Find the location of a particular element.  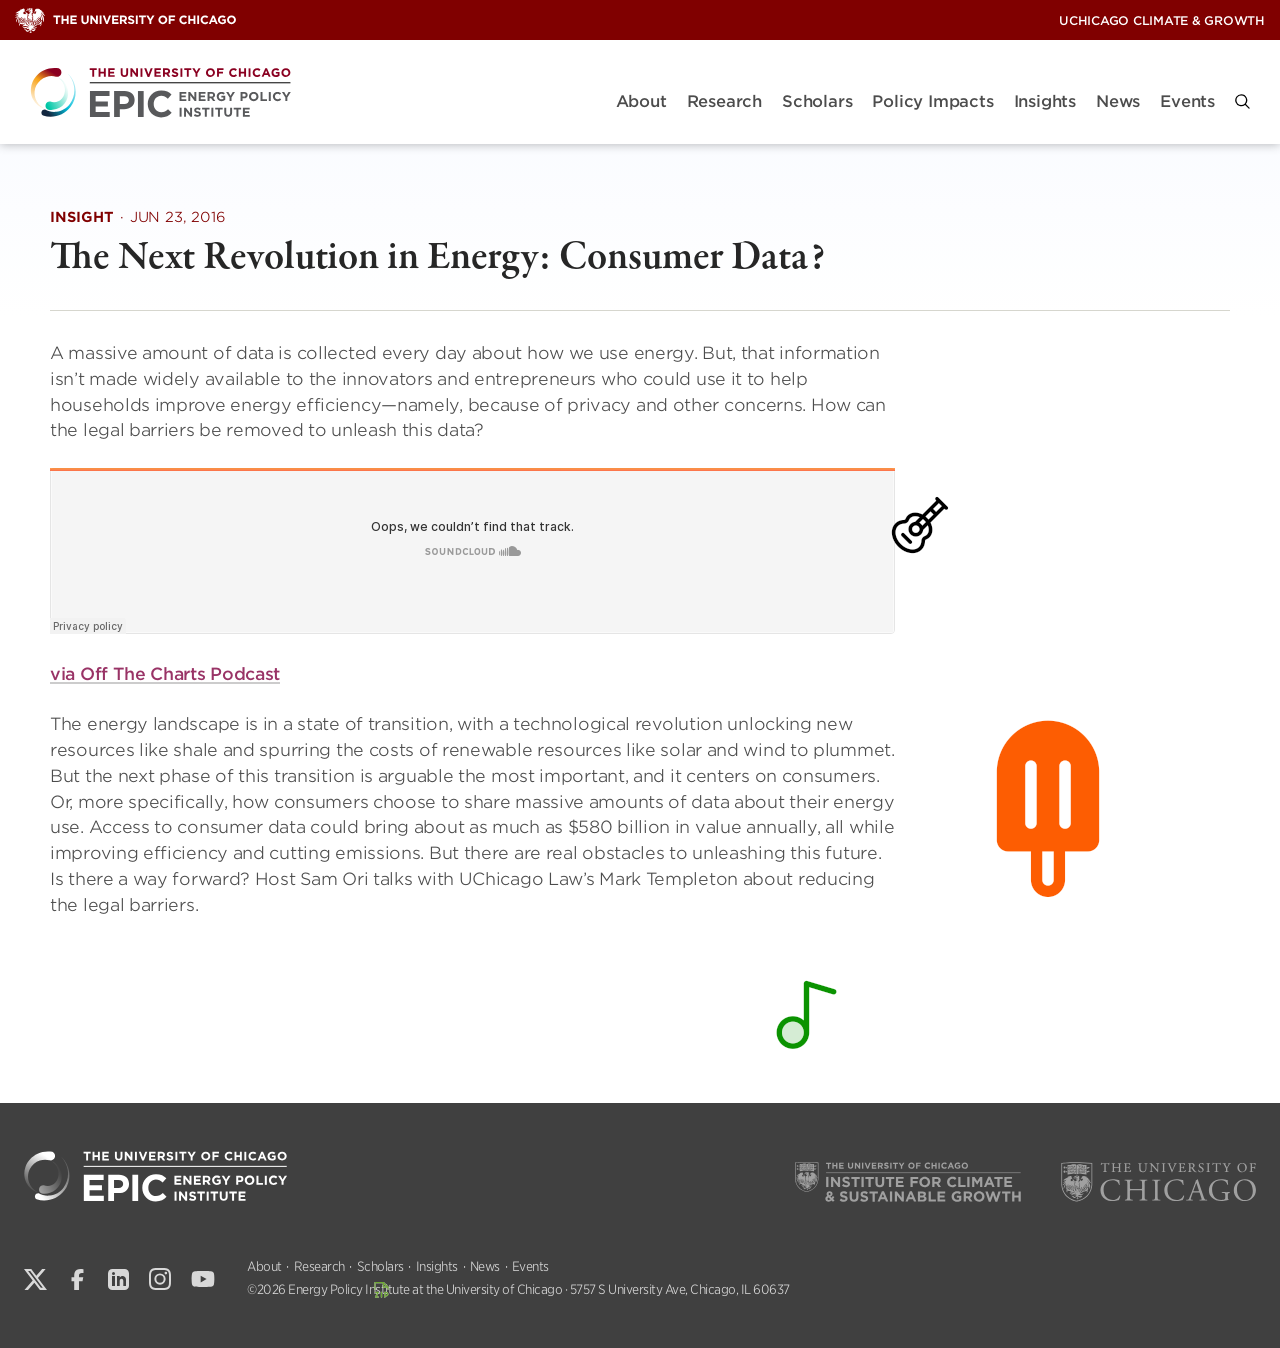

access summer treats or frozen desserts category is located at coordinates (1048, 806).